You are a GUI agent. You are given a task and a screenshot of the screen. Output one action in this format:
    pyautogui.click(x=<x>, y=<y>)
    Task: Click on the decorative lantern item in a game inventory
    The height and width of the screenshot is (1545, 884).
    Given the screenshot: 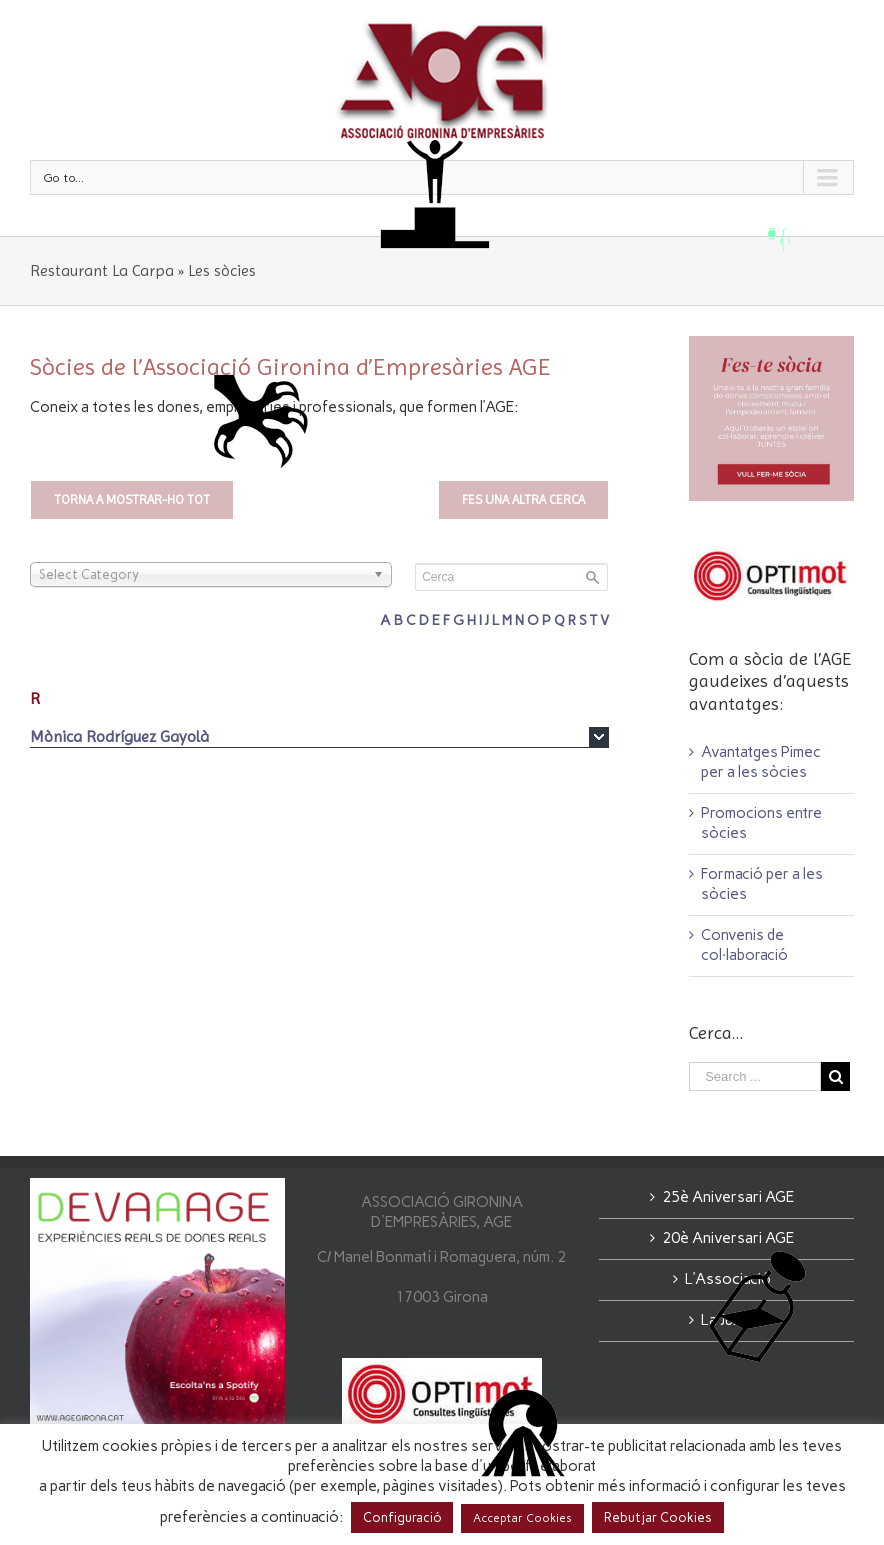 What is the action you would take?
    pyautogui.click(x=779, y=239)
    